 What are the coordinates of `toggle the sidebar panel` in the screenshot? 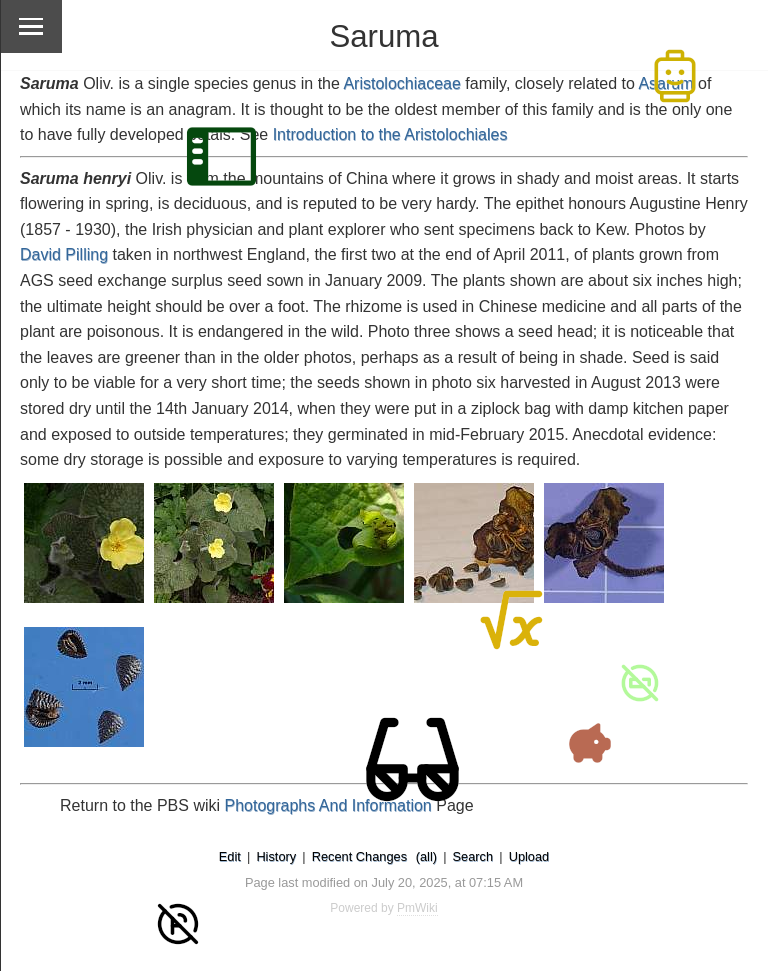 It's located at (221, 156).